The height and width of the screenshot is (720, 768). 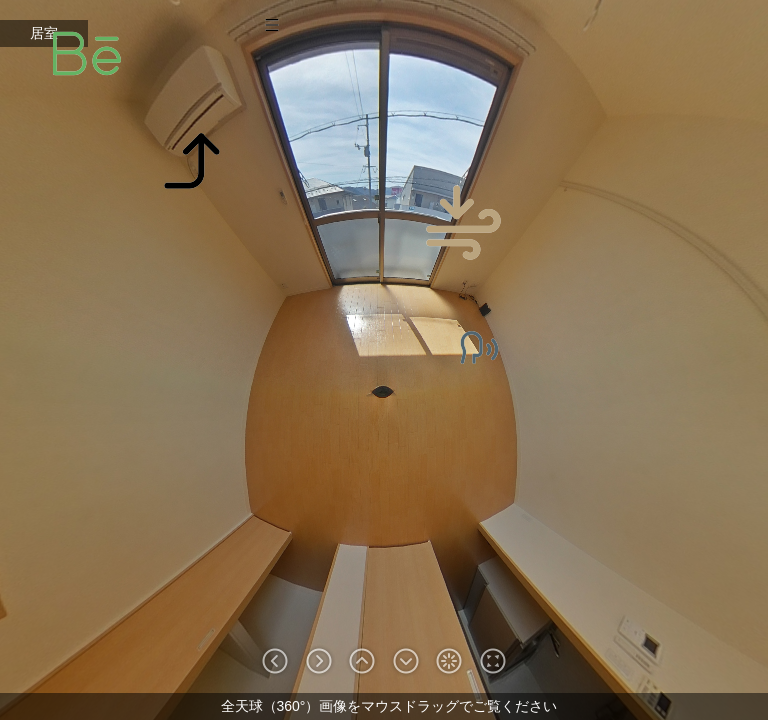 I want to click on open navigation menu, so click(x=272, y=25).